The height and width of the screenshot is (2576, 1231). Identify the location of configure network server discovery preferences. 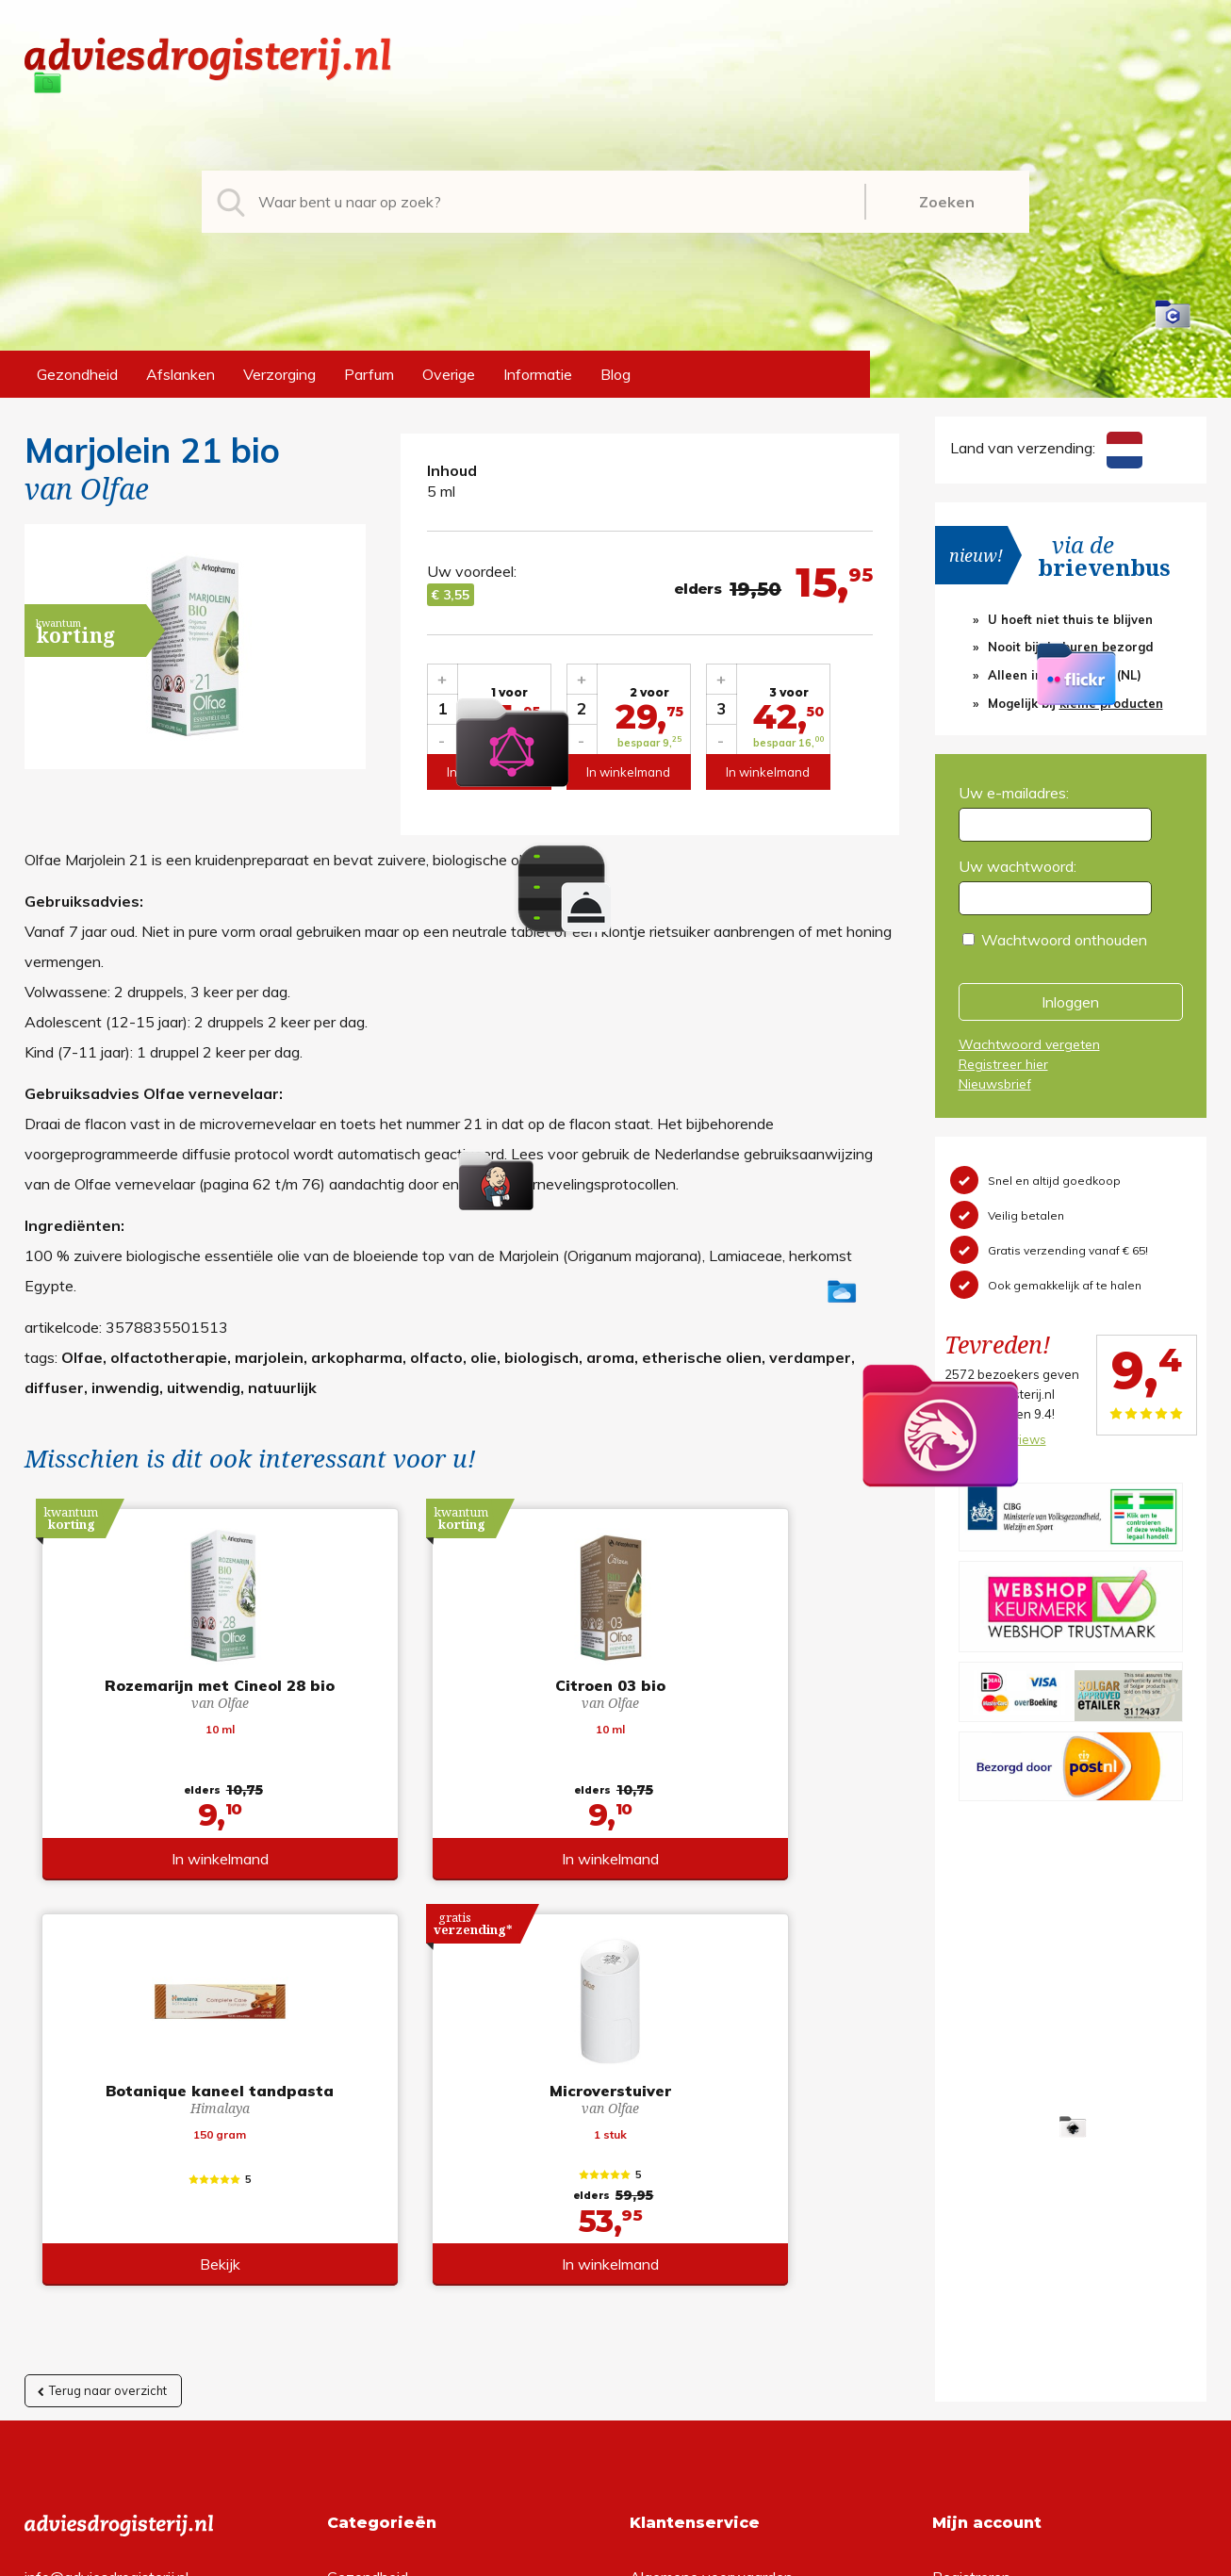
(562, 890).